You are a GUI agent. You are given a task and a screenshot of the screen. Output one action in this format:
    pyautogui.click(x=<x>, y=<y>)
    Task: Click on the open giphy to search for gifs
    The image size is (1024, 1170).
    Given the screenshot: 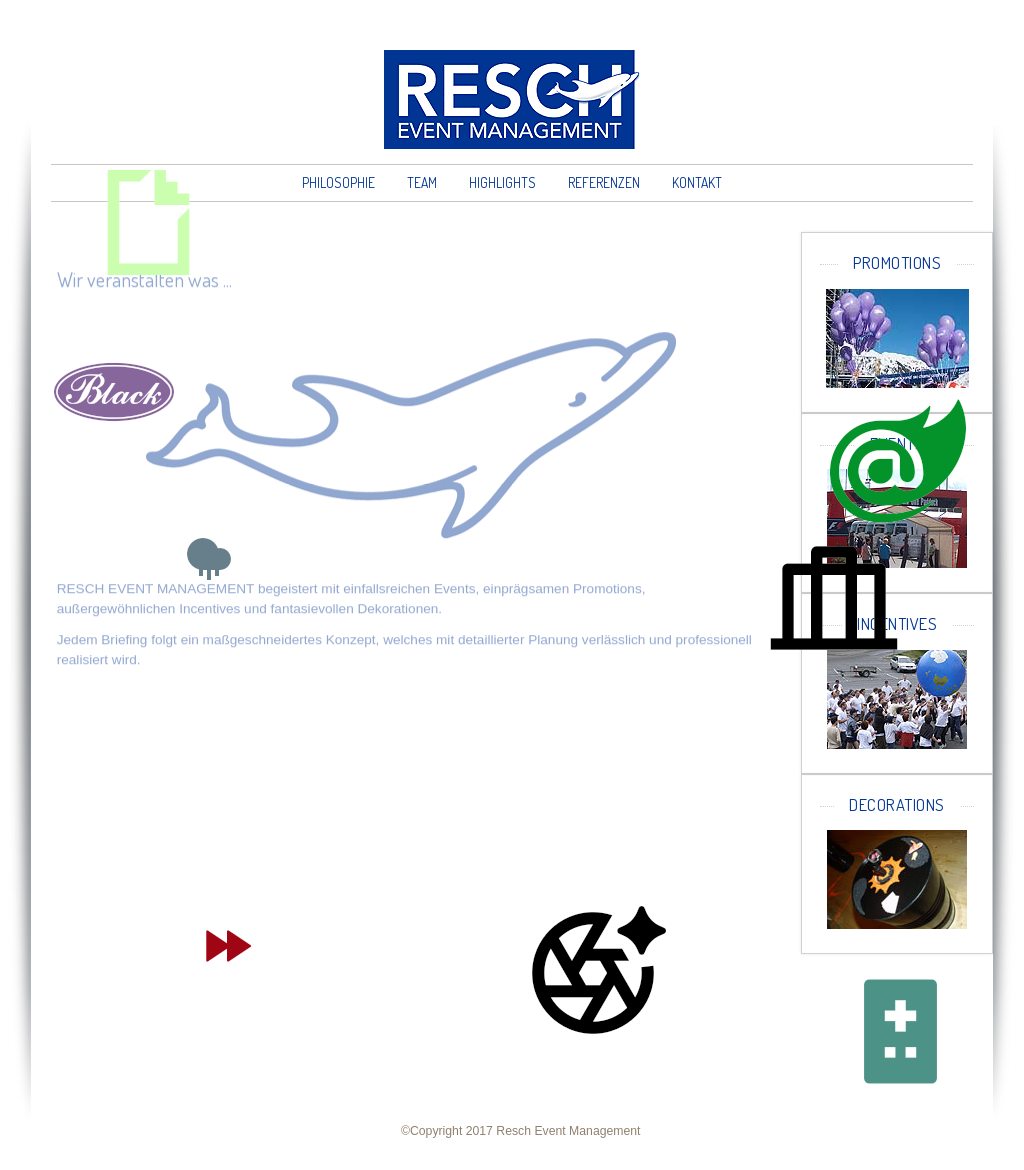 What is the action you would take?
    pyautogui.click(x=148, y=222)
    